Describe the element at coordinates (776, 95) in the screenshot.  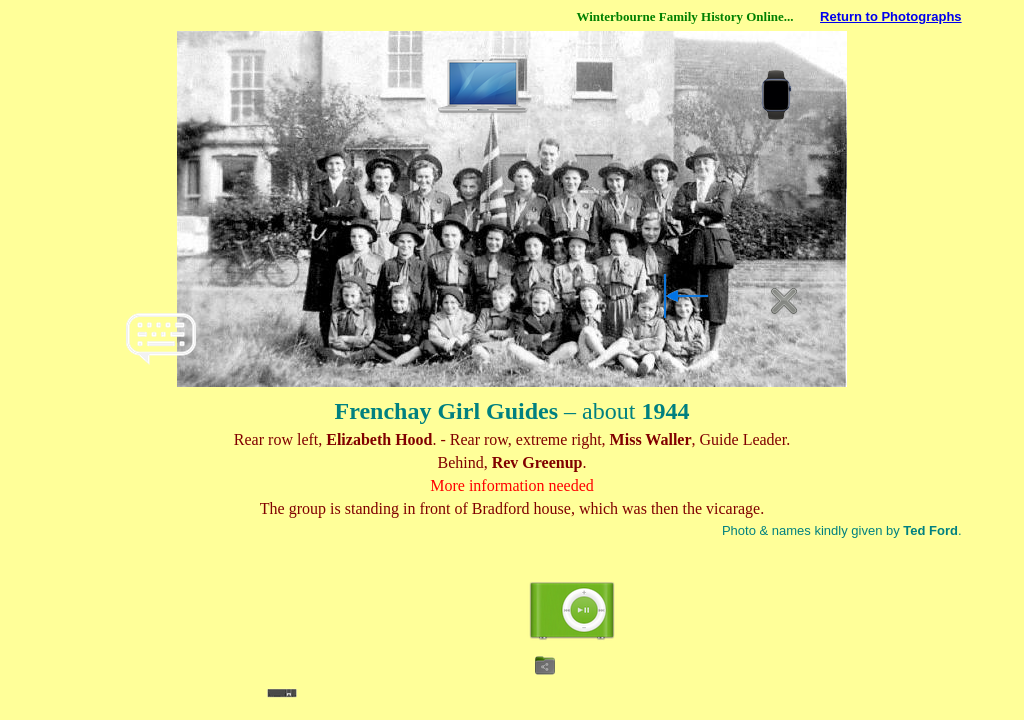
I see `apple watch series 6 device icon` at that location.